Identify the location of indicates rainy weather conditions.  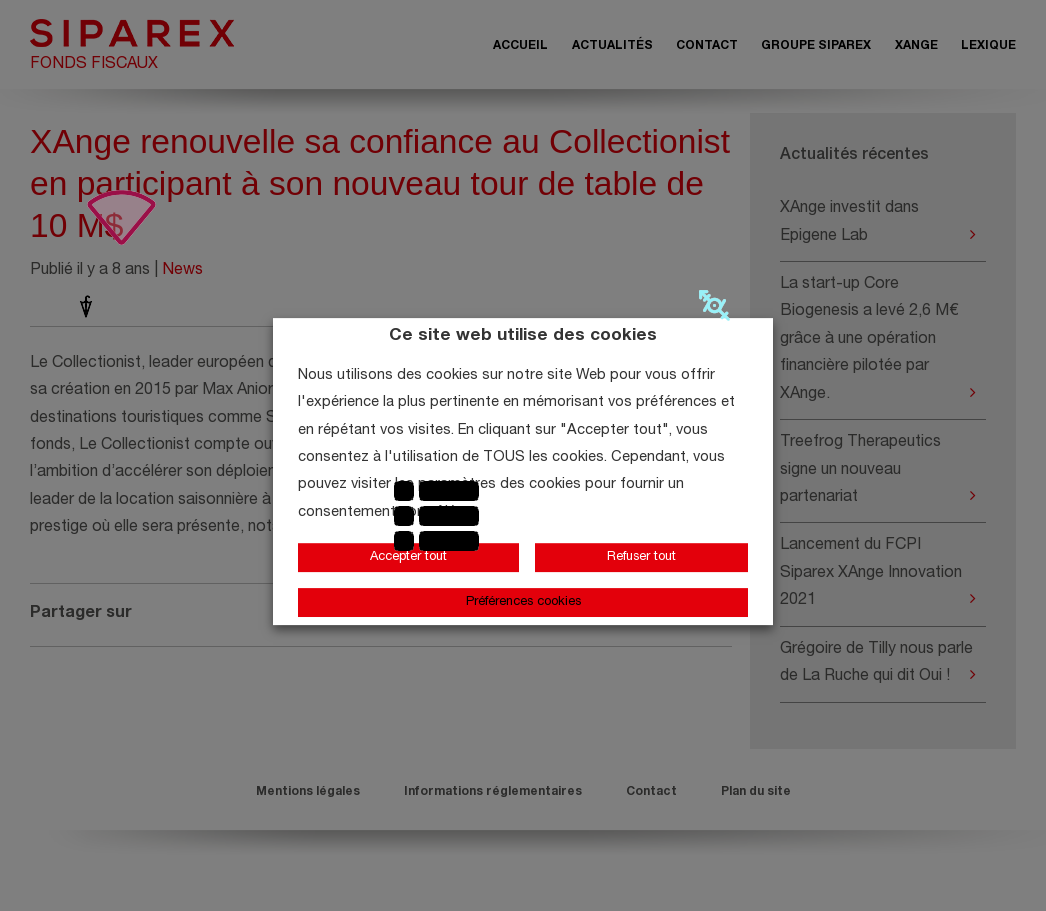
(86, 307).